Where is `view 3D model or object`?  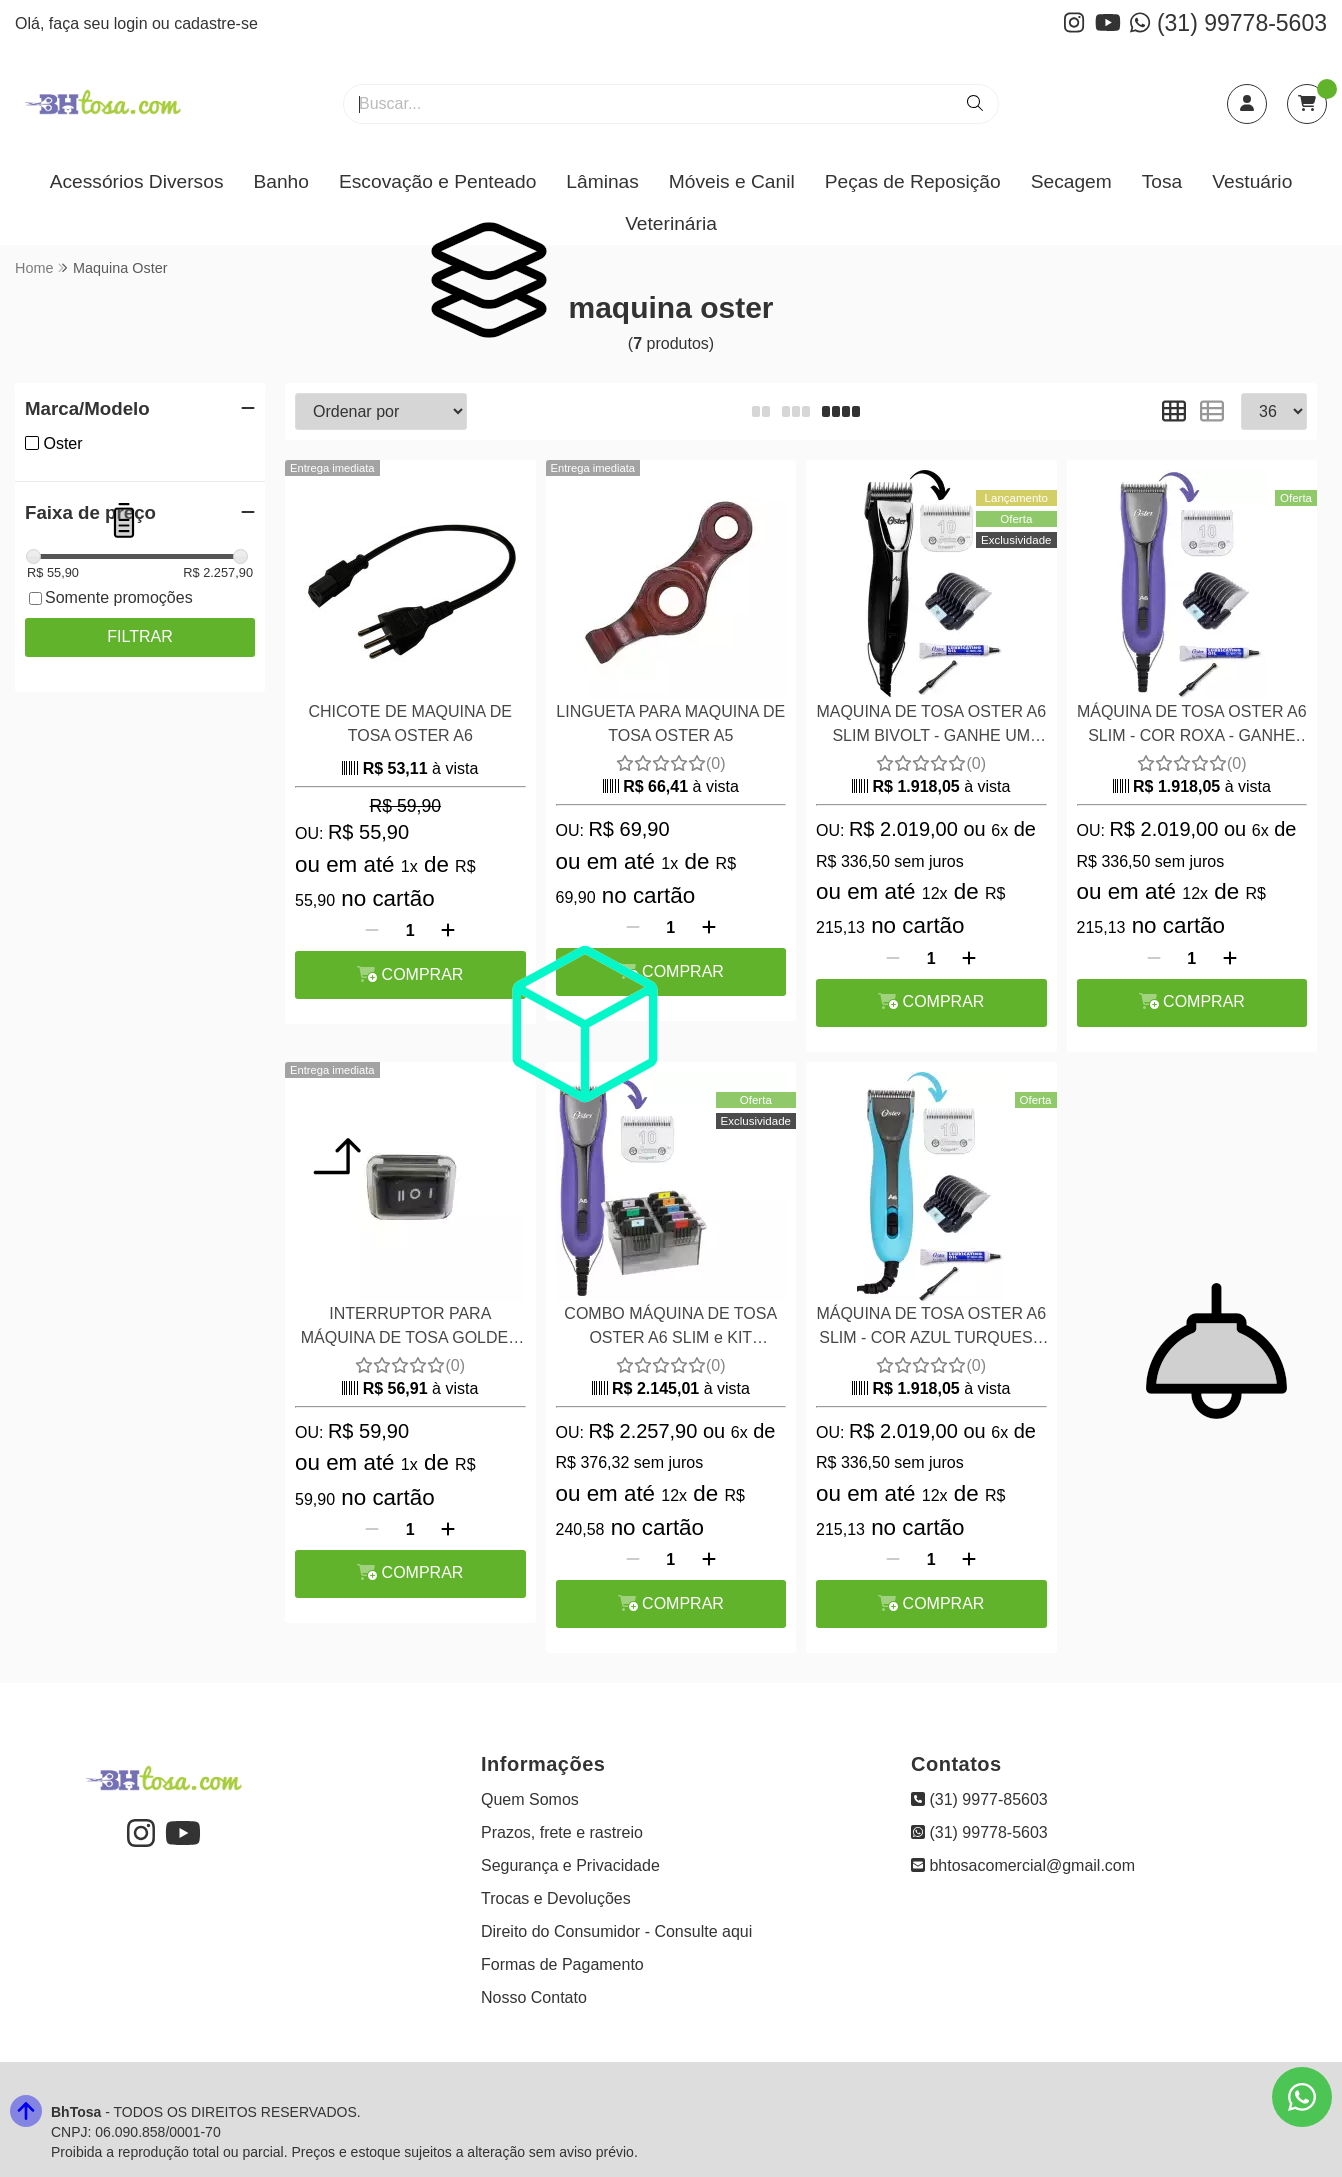 view 3D model or object is located at coordinates (585, 1024).